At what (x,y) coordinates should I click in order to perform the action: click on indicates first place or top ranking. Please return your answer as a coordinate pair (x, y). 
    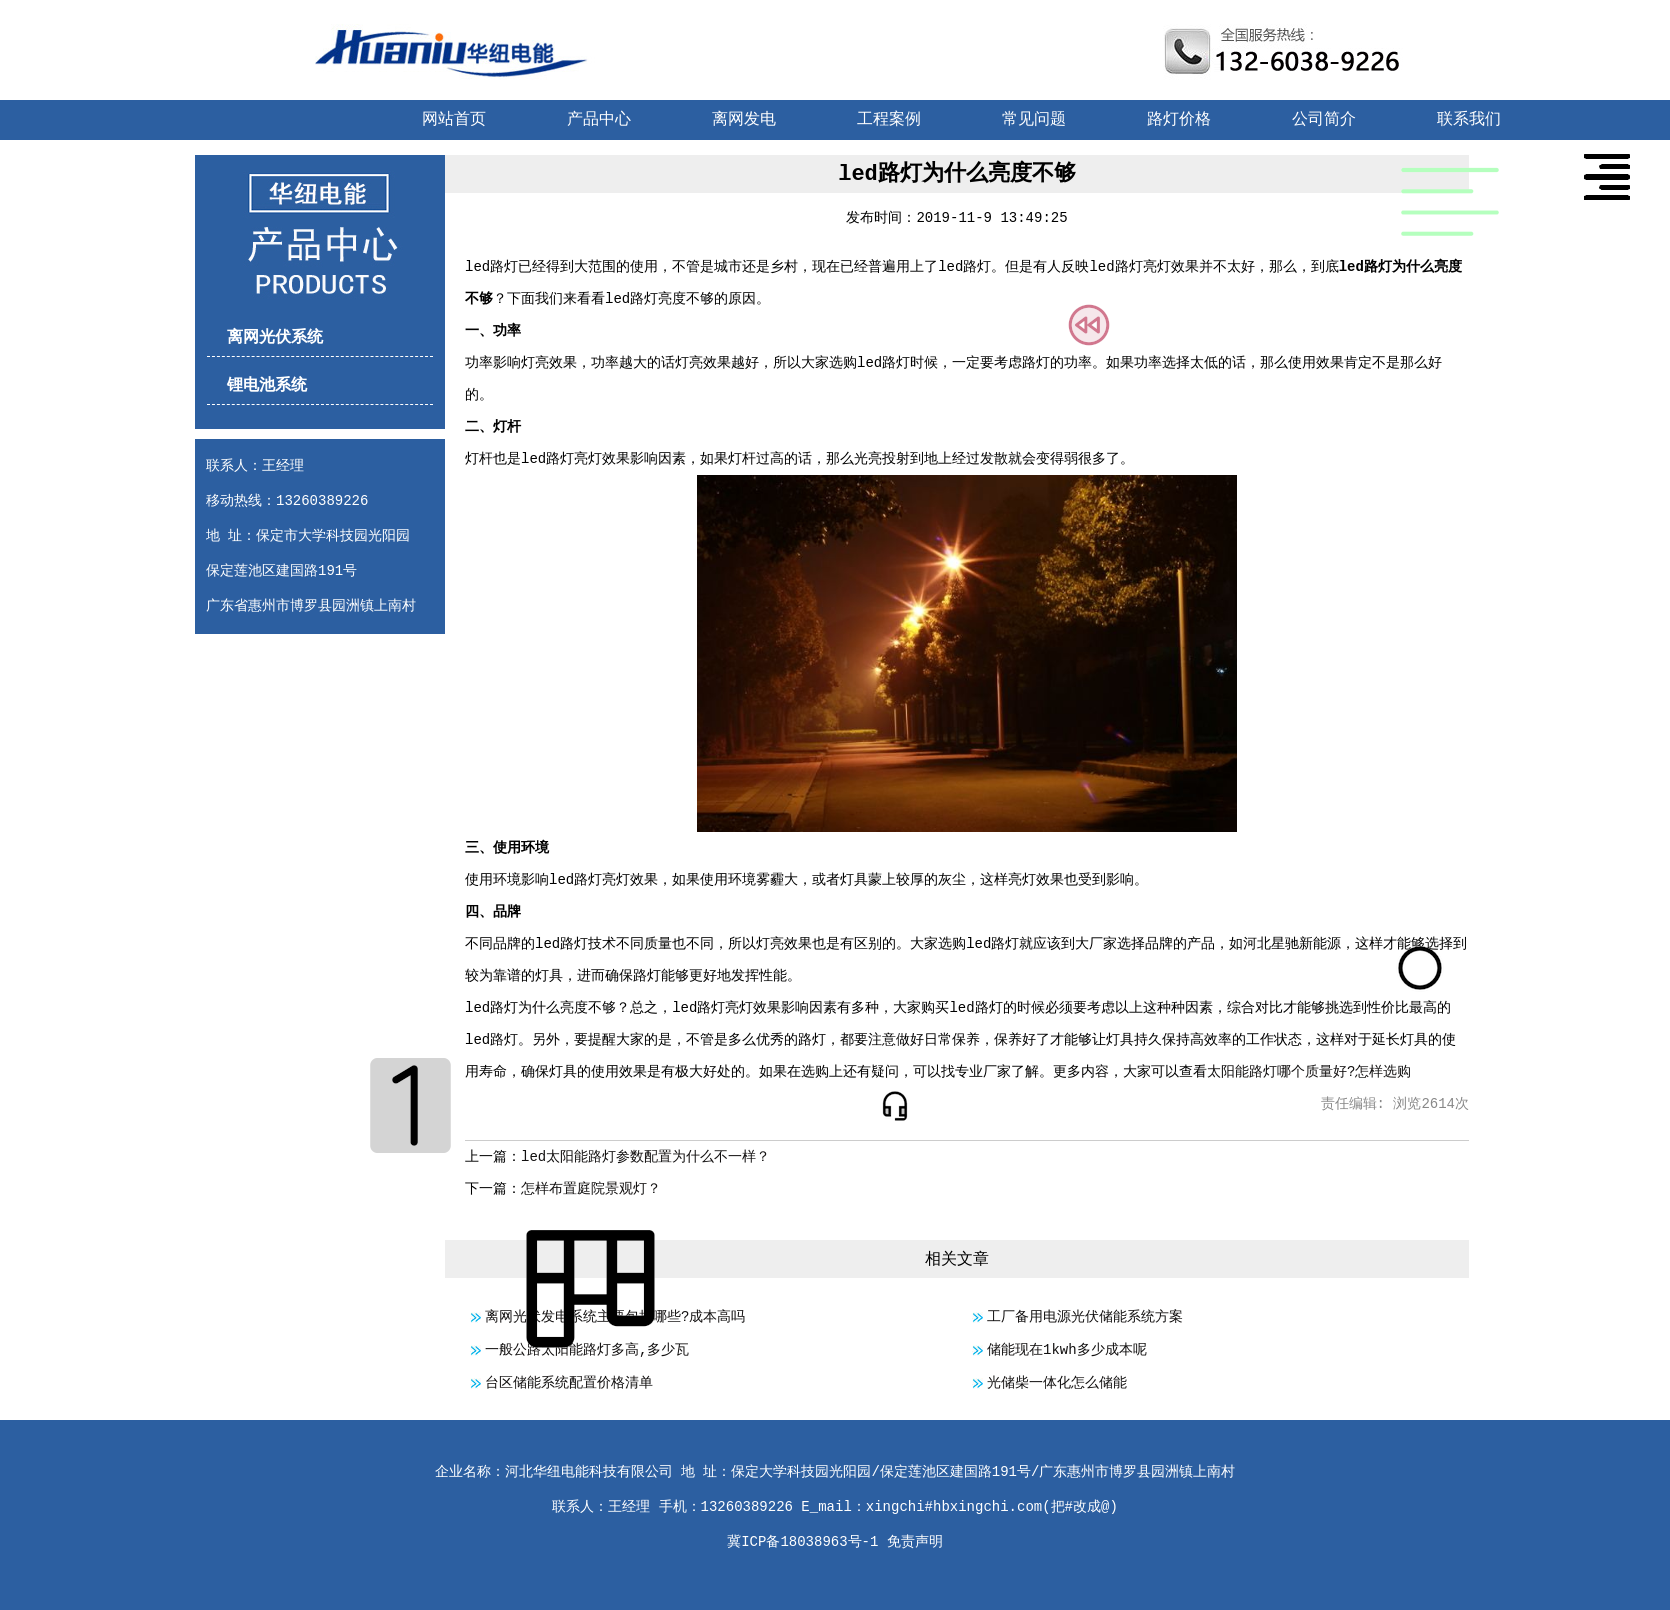
    Looking at the image, I should click on (410, 1105).